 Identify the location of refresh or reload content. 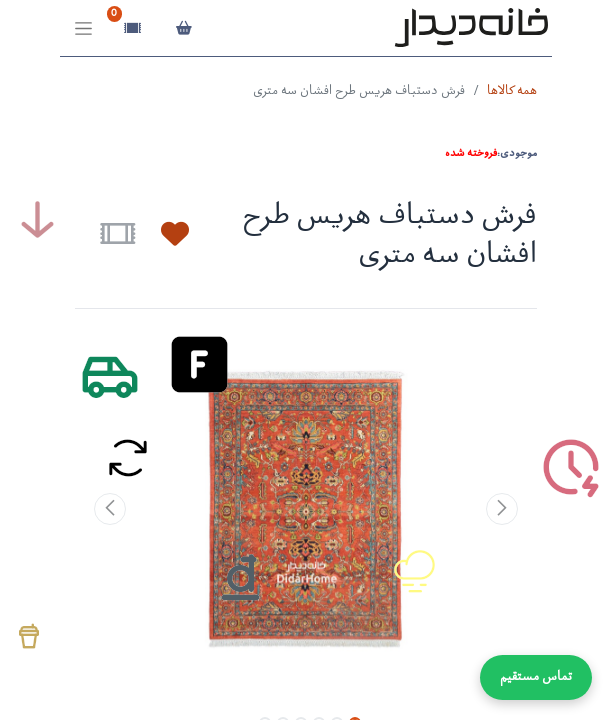
(128, 458).